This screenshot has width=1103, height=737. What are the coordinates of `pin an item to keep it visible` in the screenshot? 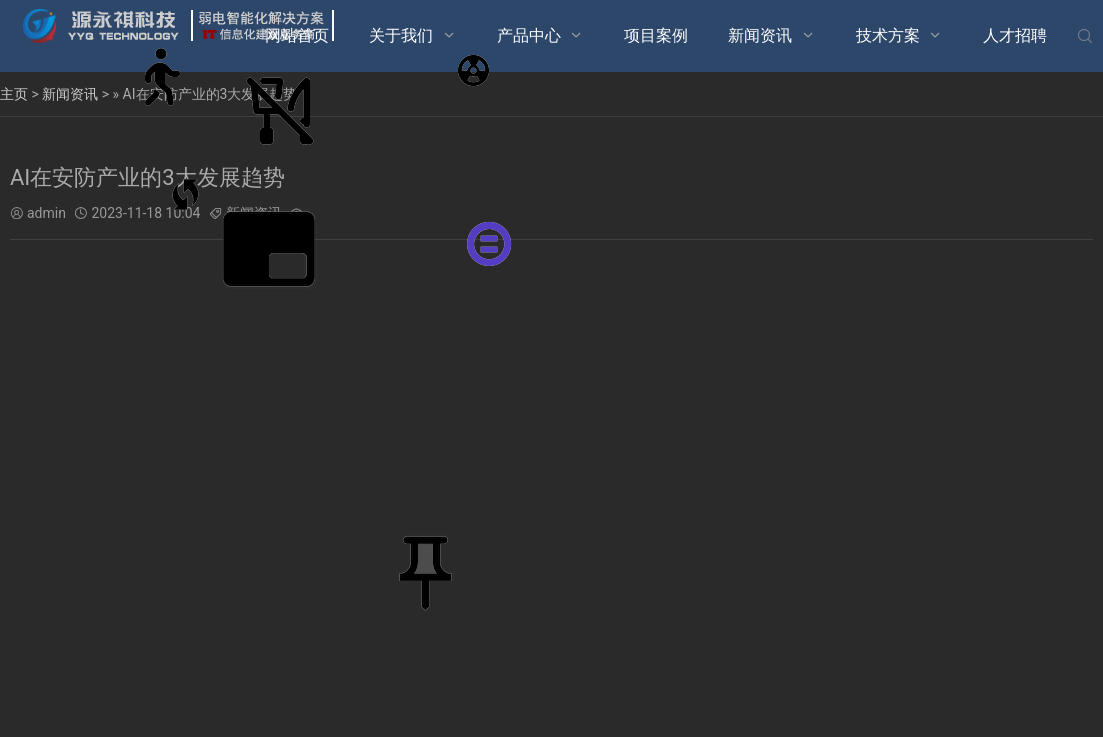 It's located at (425, 573).